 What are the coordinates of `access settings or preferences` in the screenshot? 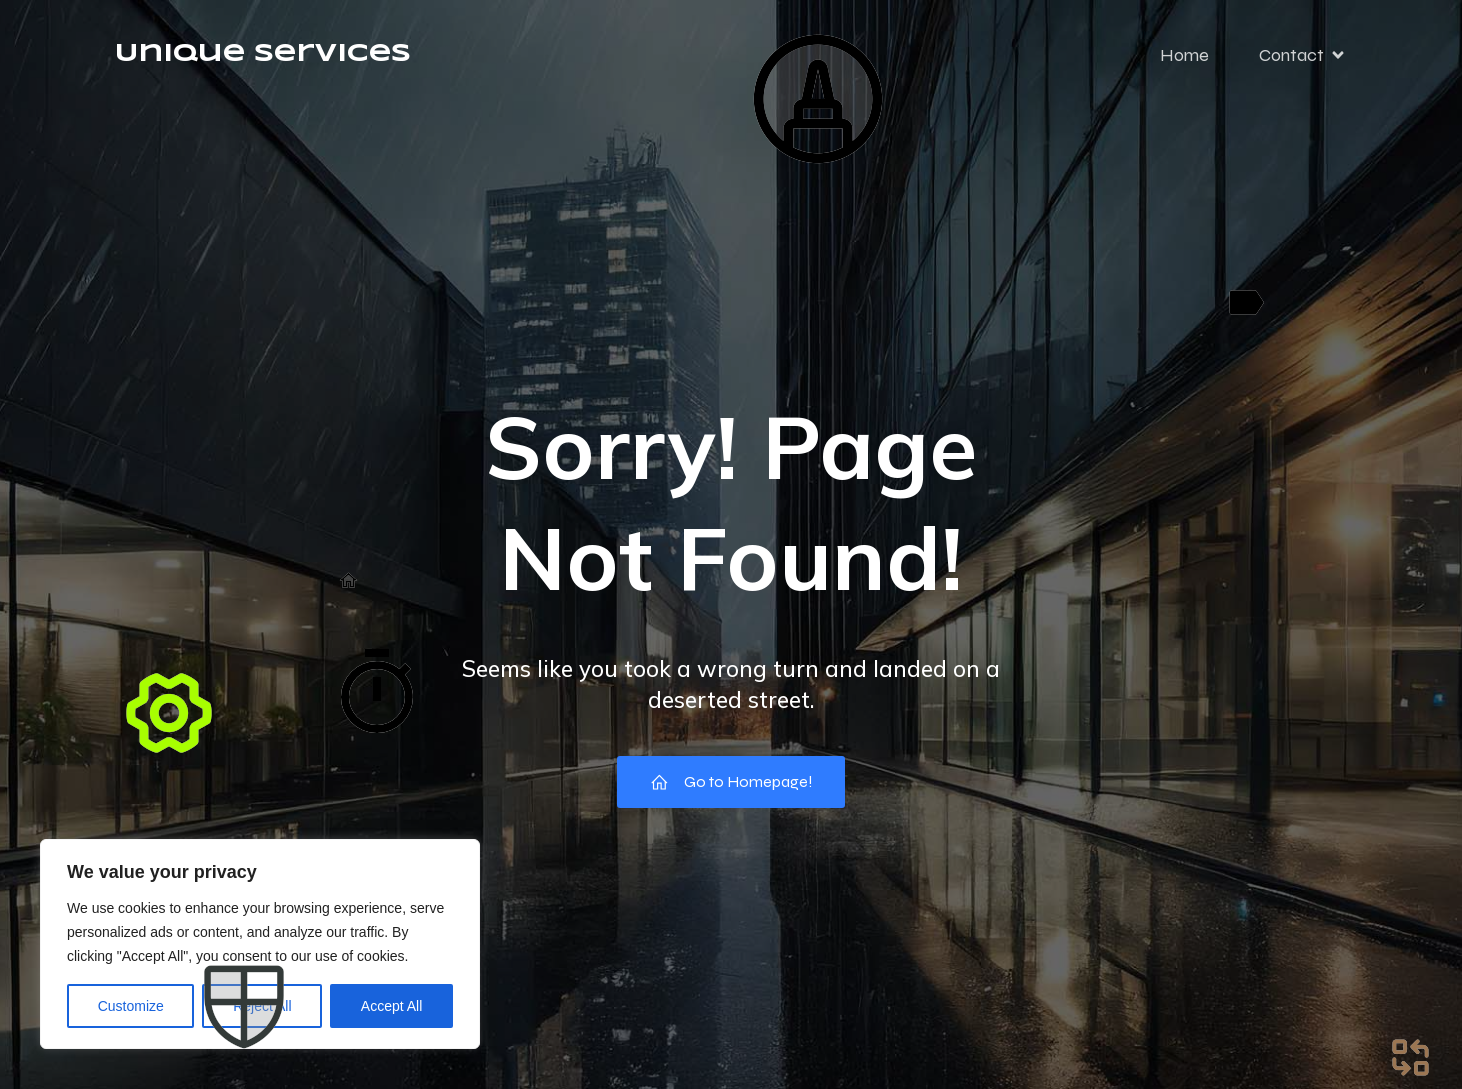 It's located at (169, 713).